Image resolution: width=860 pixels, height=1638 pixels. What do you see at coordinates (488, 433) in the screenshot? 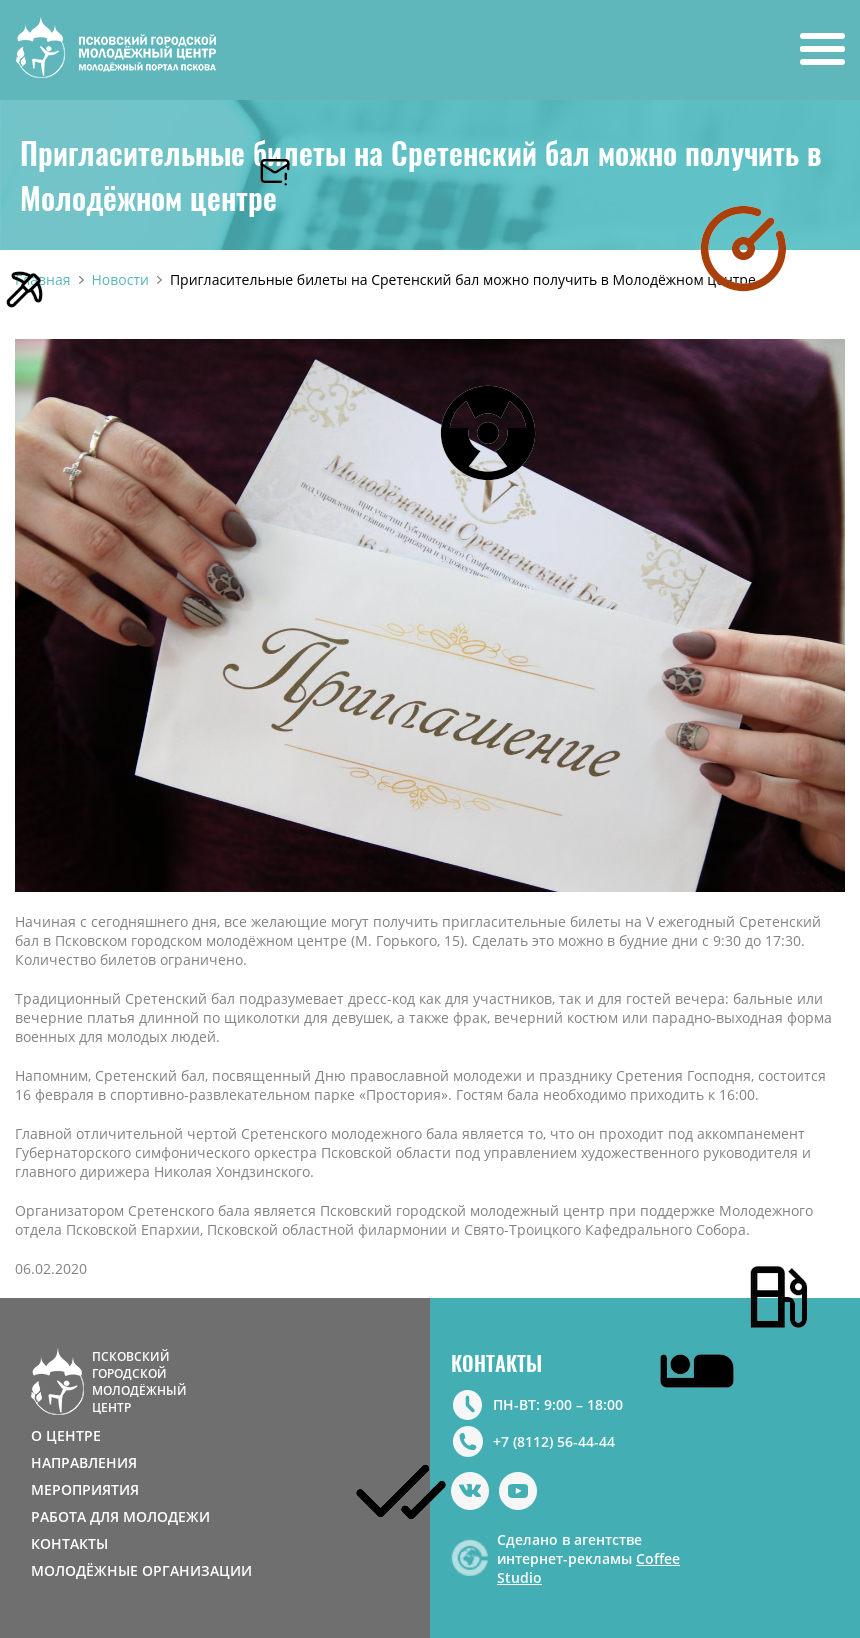
I see `indicates radioactive or nuclear hazard warning` at bounding box center [488, 433].